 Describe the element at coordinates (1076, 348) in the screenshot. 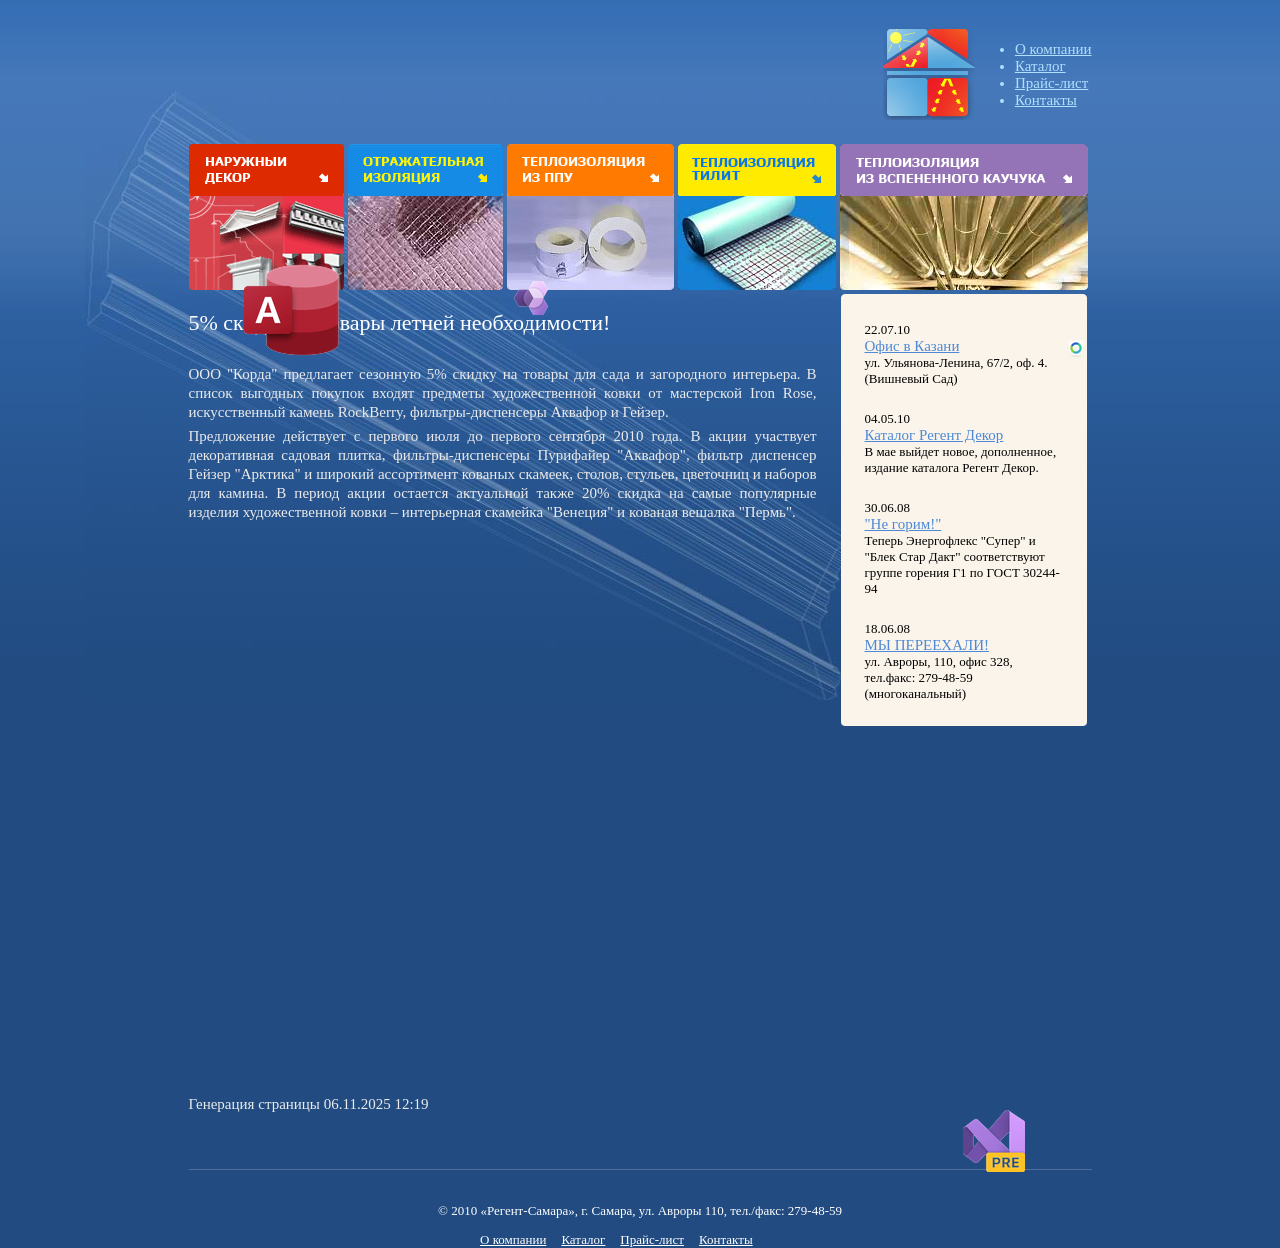

I see `open synergy app for keyboard and mouse sharing` at that location.